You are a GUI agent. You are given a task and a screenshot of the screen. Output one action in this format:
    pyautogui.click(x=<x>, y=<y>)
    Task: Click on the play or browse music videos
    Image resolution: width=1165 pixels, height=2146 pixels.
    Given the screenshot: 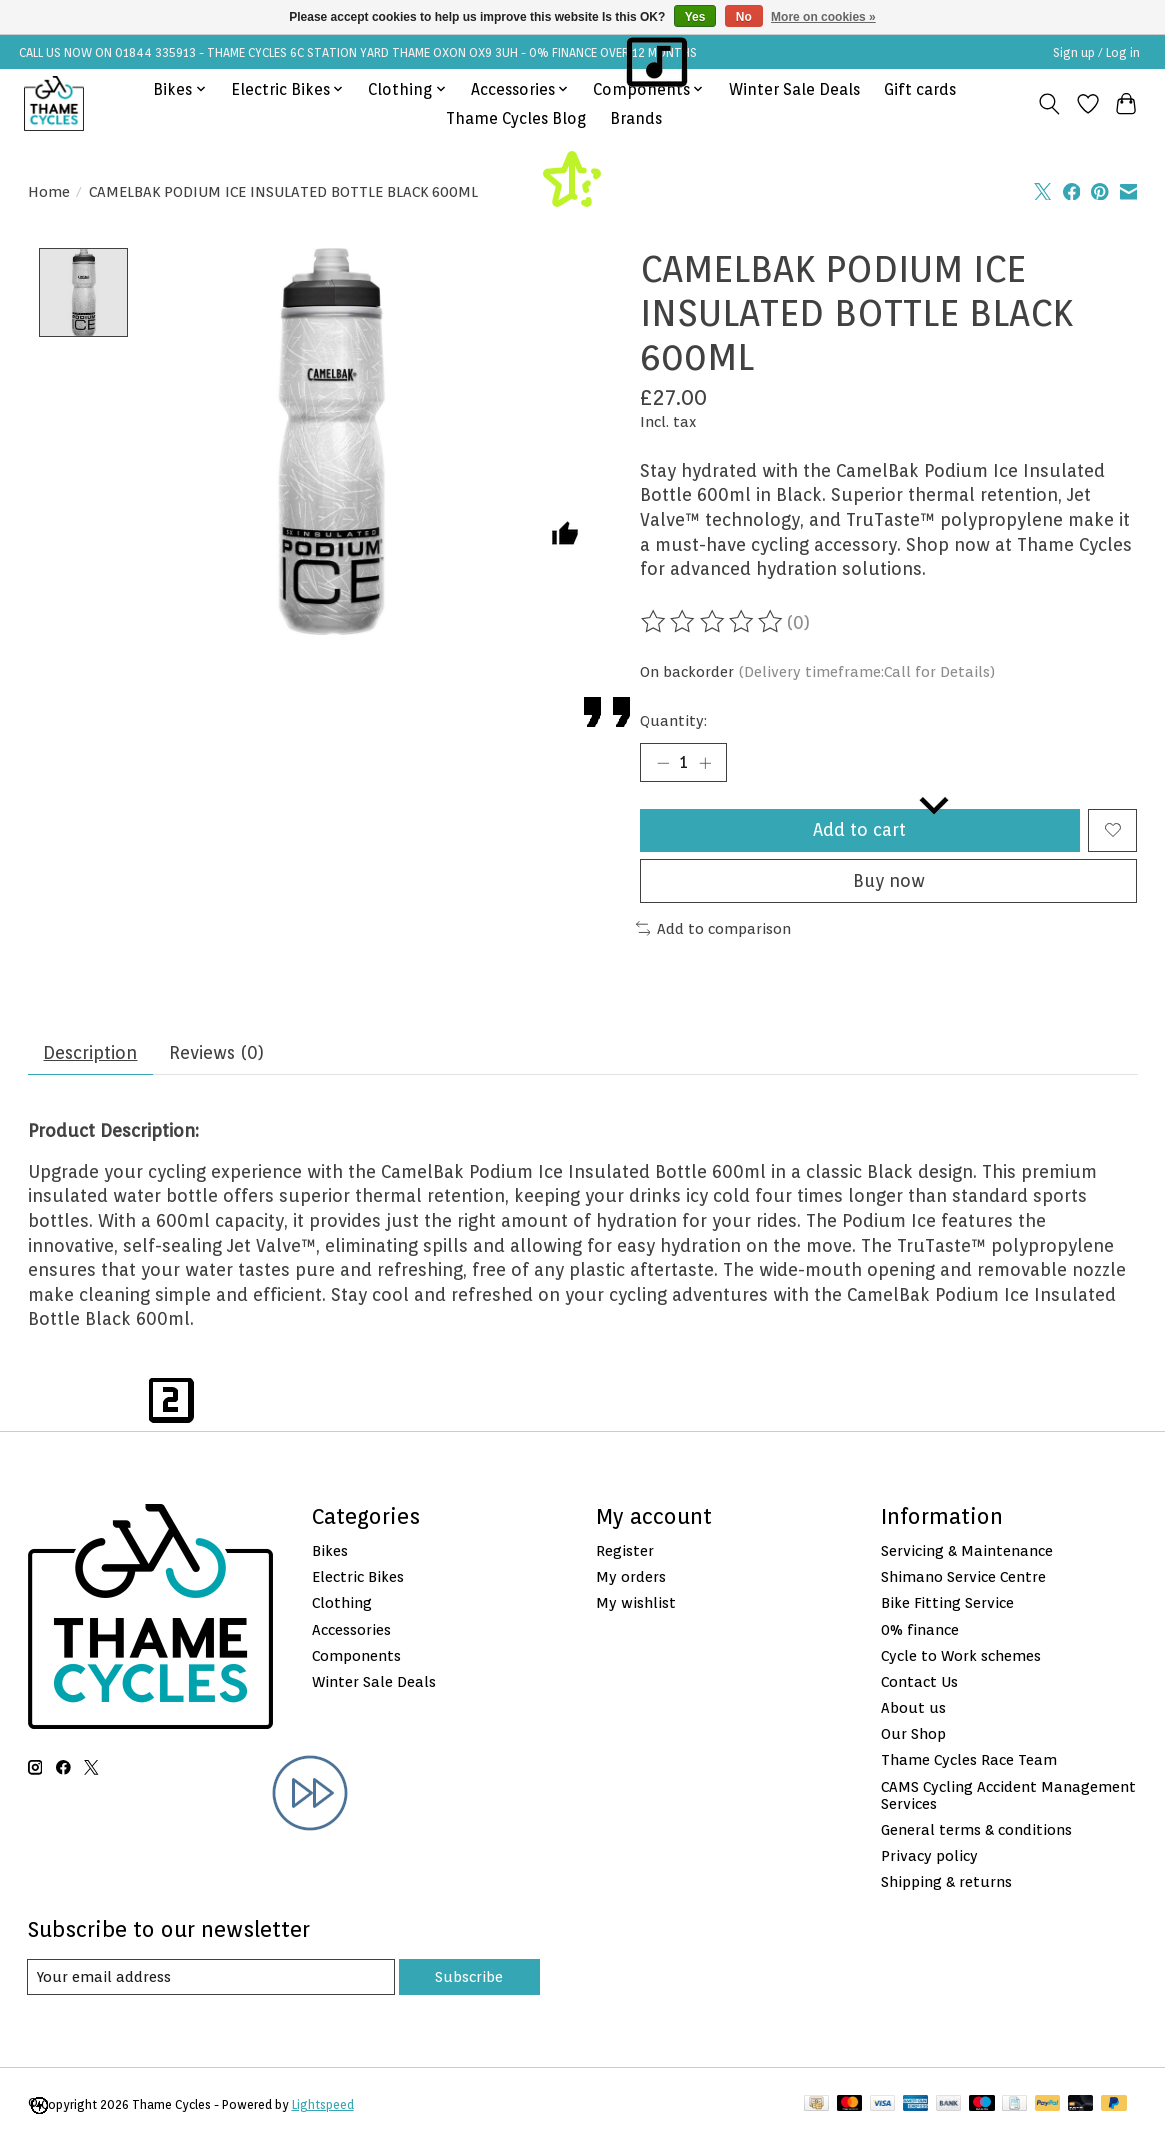 What is the action you would take?
    pyautogui.click(x=657, y=62)
    